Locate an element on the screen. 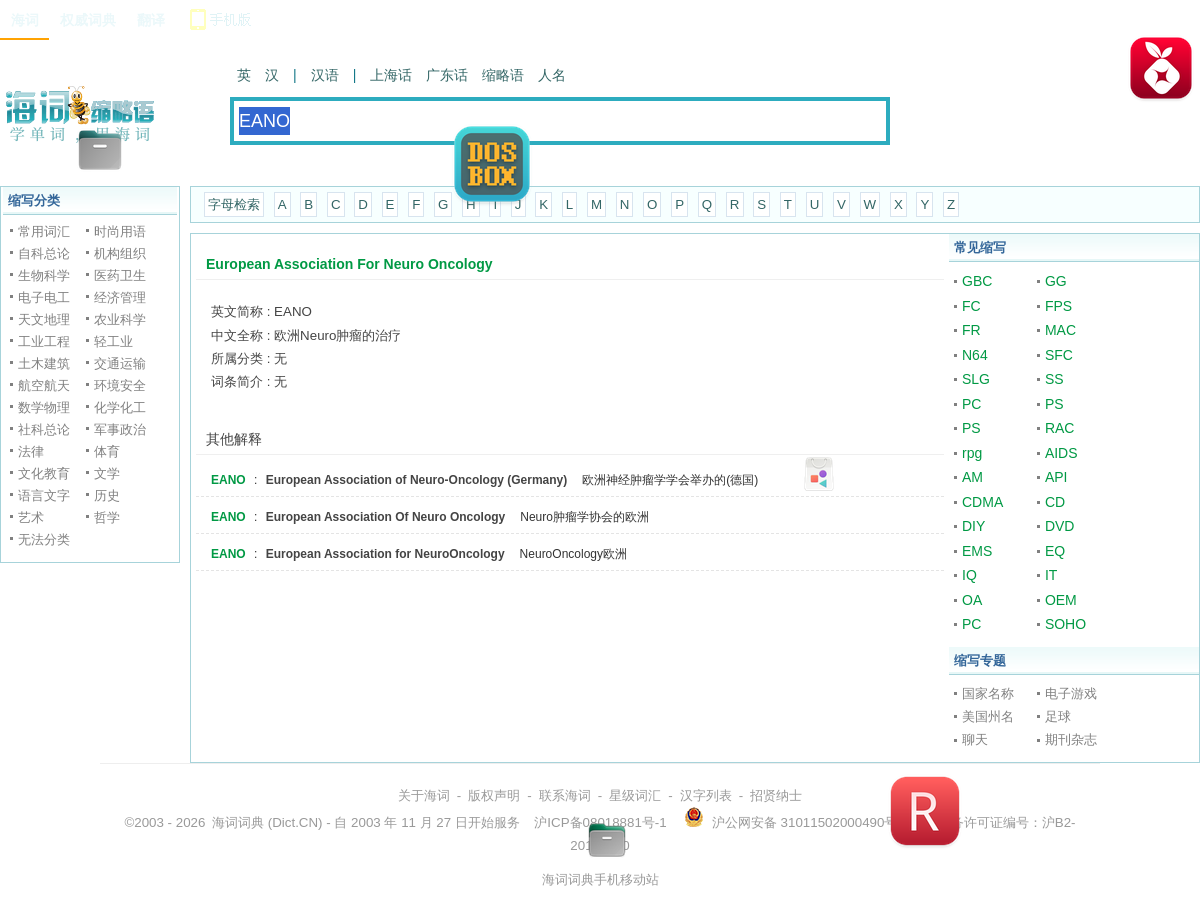 Image resolution: width=1200 pixels, height=911 pixels. launch DOSBox emulator to run classic DOS games and software is located at coordinates (492, 164).